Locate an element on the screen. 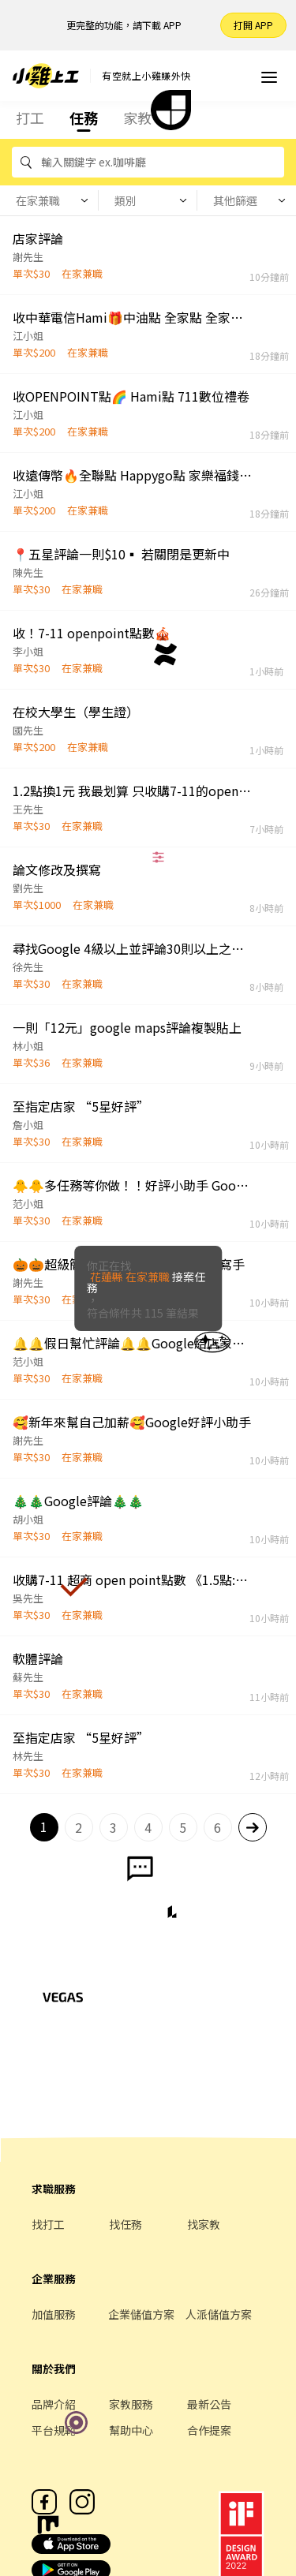 Image resolution: width=296 pixels, height=2576 pixels. Mix social bookmarking platform logo is located at coordinates (48, 2525).